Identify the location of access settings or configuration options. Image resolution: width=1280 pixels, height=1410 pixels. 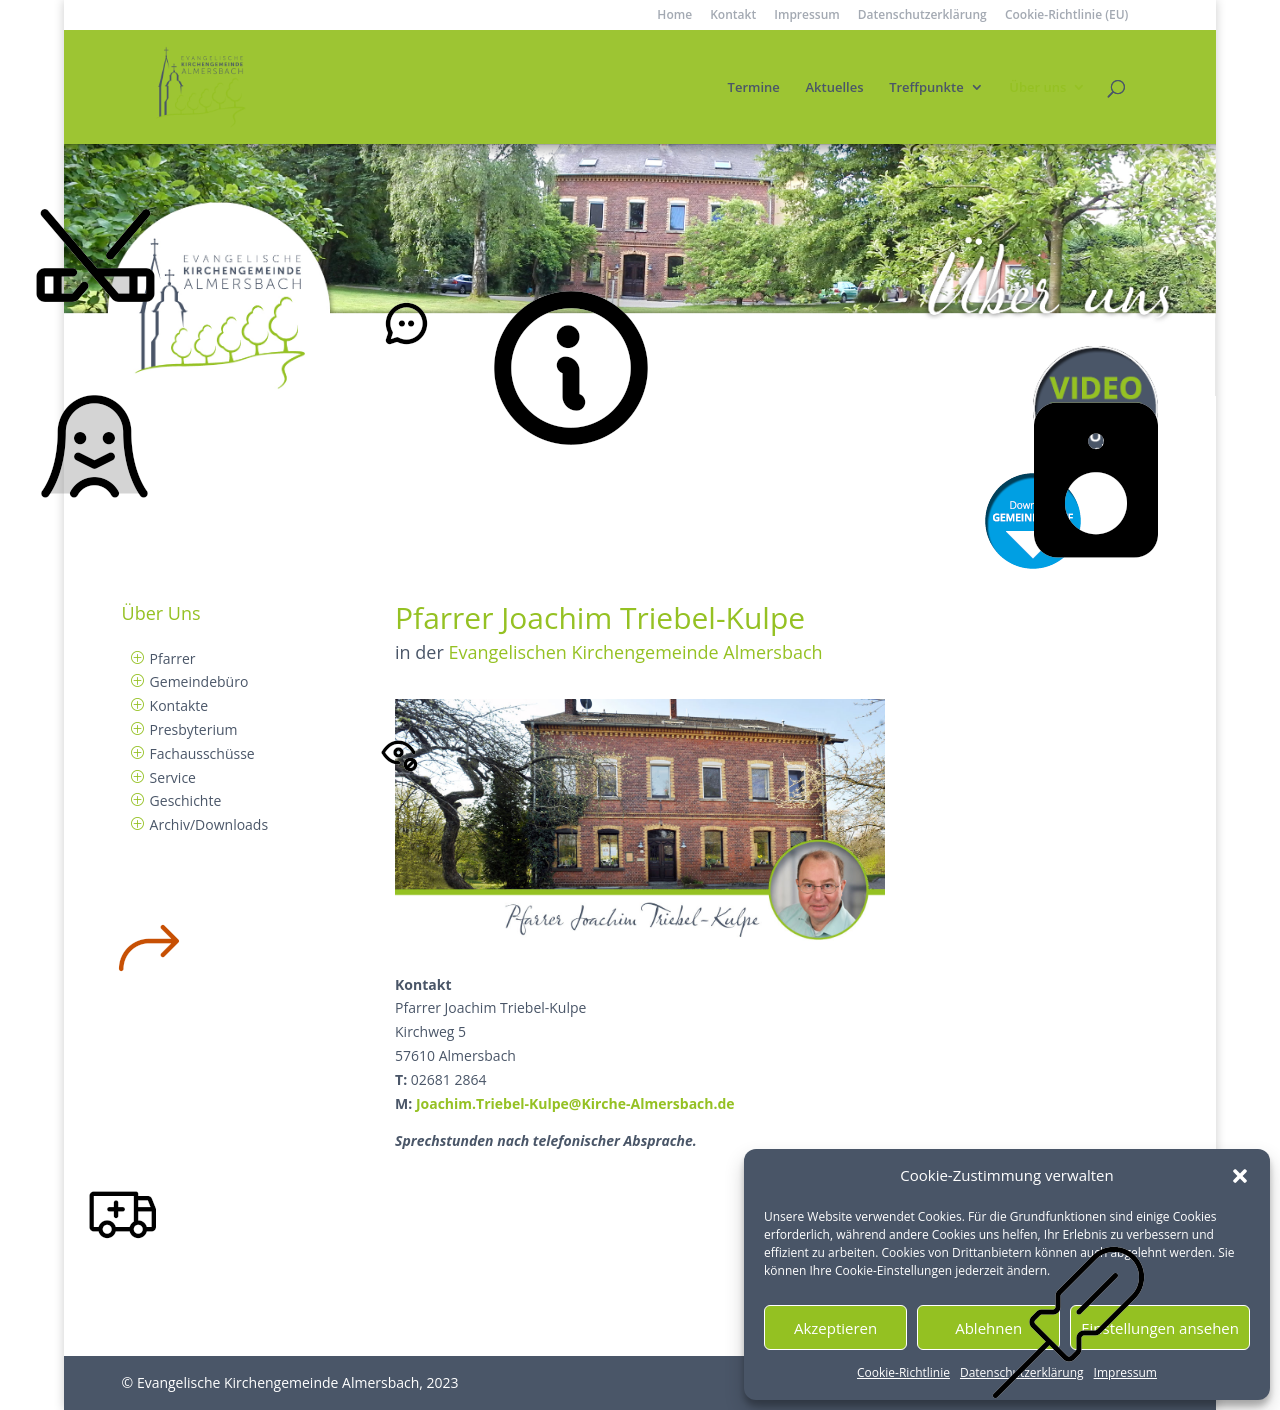
(1068, 1322).